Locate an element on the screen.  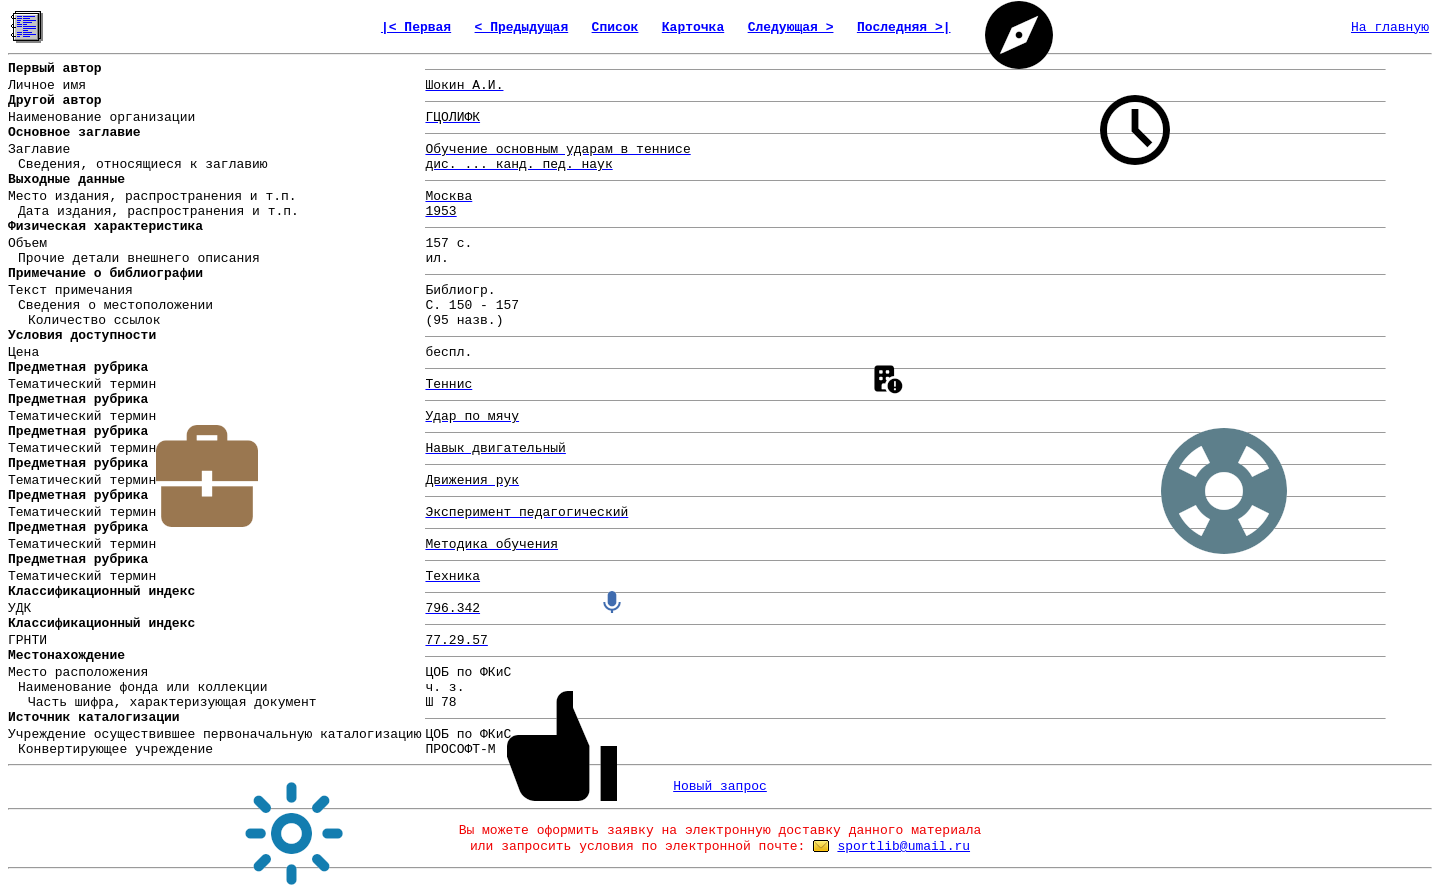
explore nearby places or content is located at coordinates (1019, 35).